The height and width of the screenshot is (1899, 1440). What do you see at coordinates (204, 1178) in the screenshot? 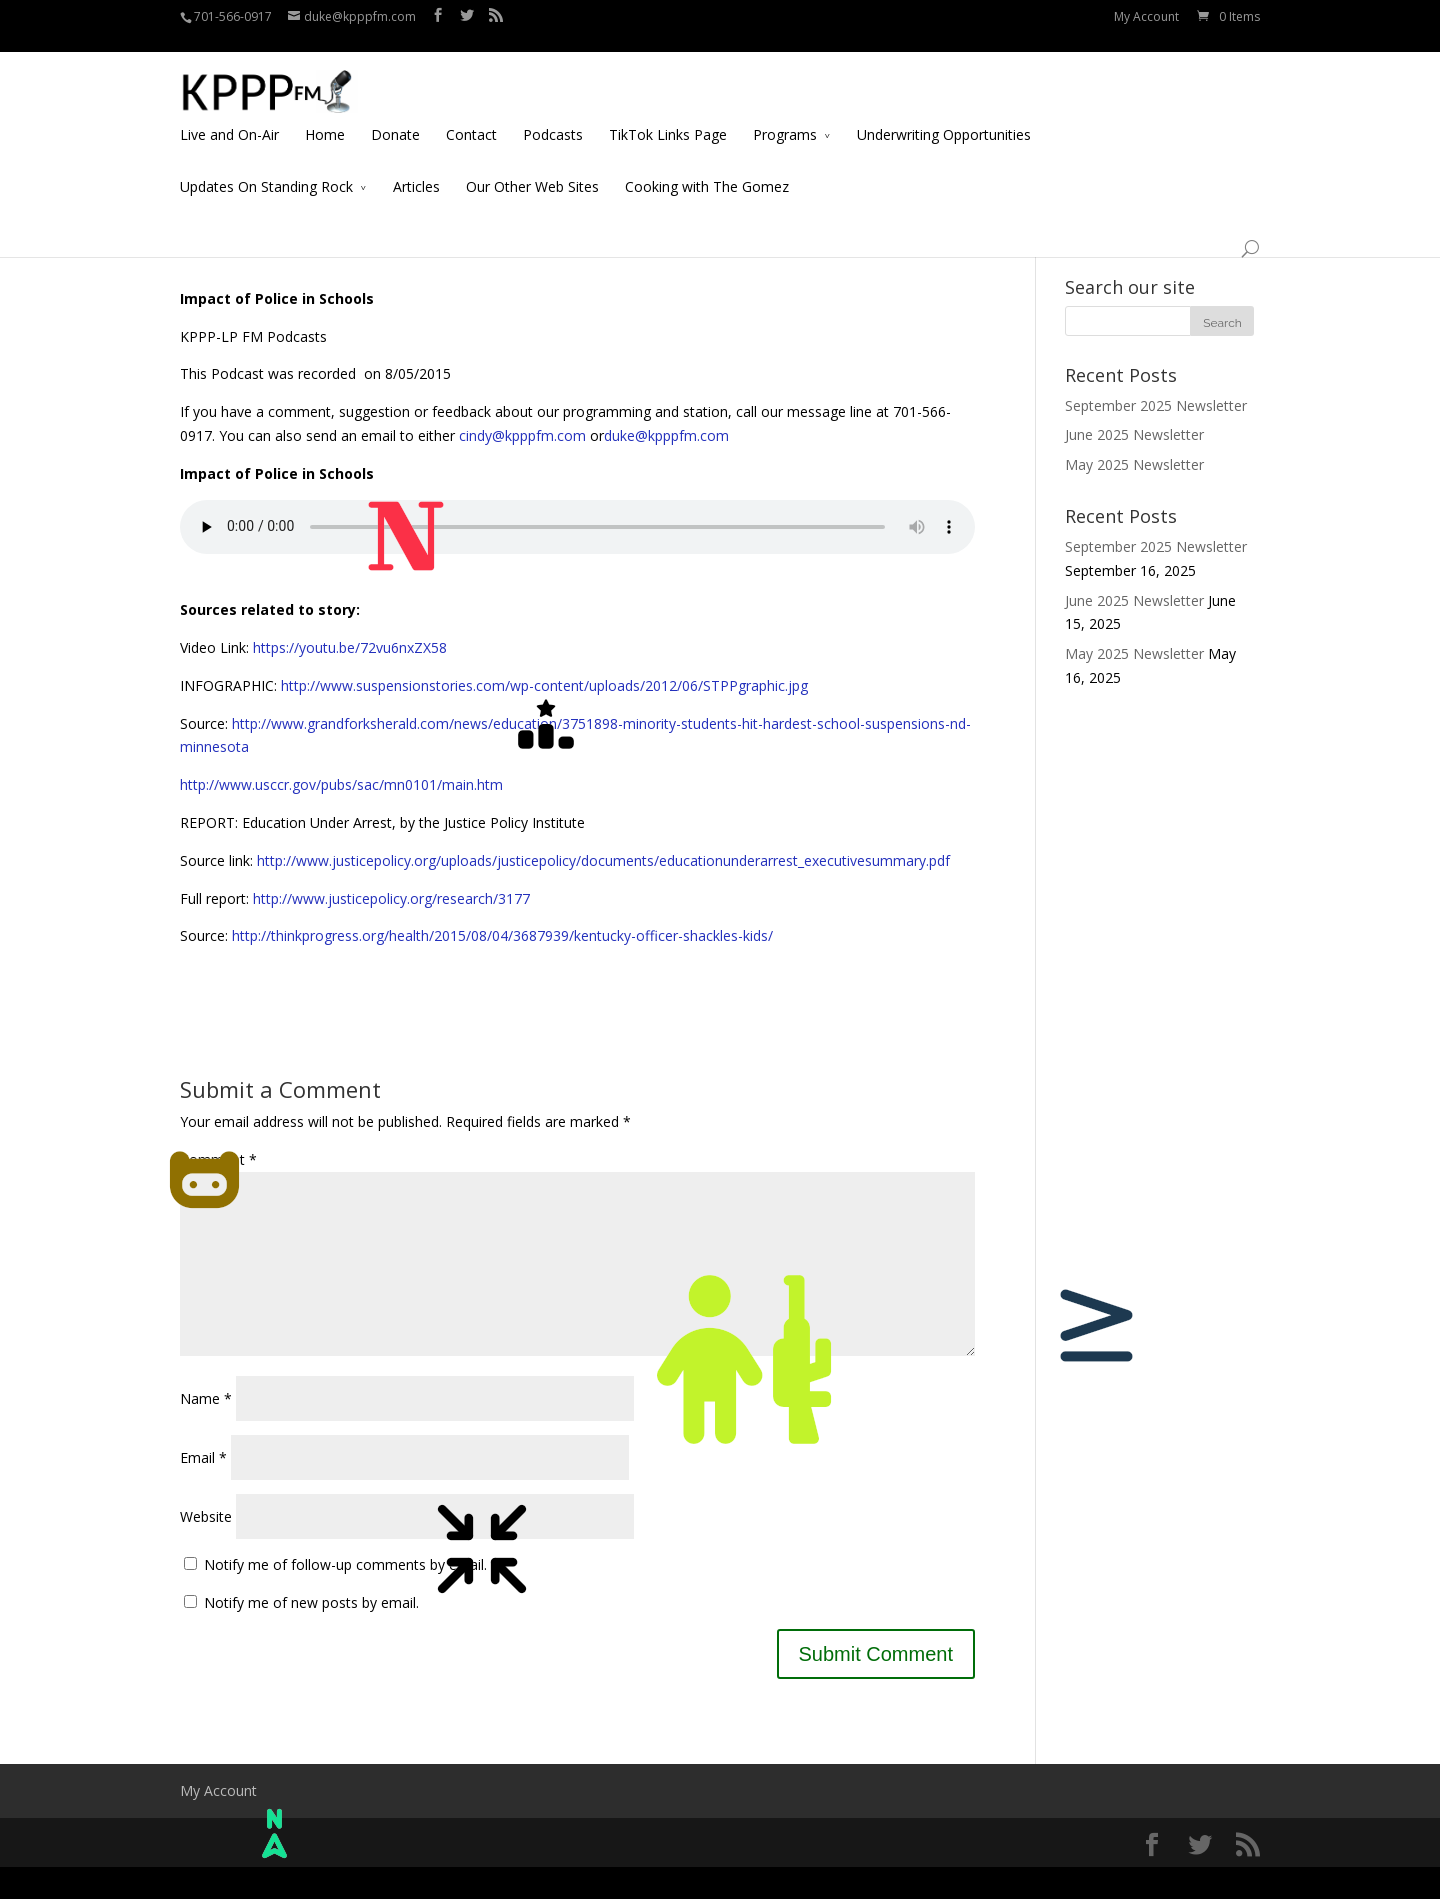
I see `finn the human character icon from adventure time` at bounding box center [204, 1178].